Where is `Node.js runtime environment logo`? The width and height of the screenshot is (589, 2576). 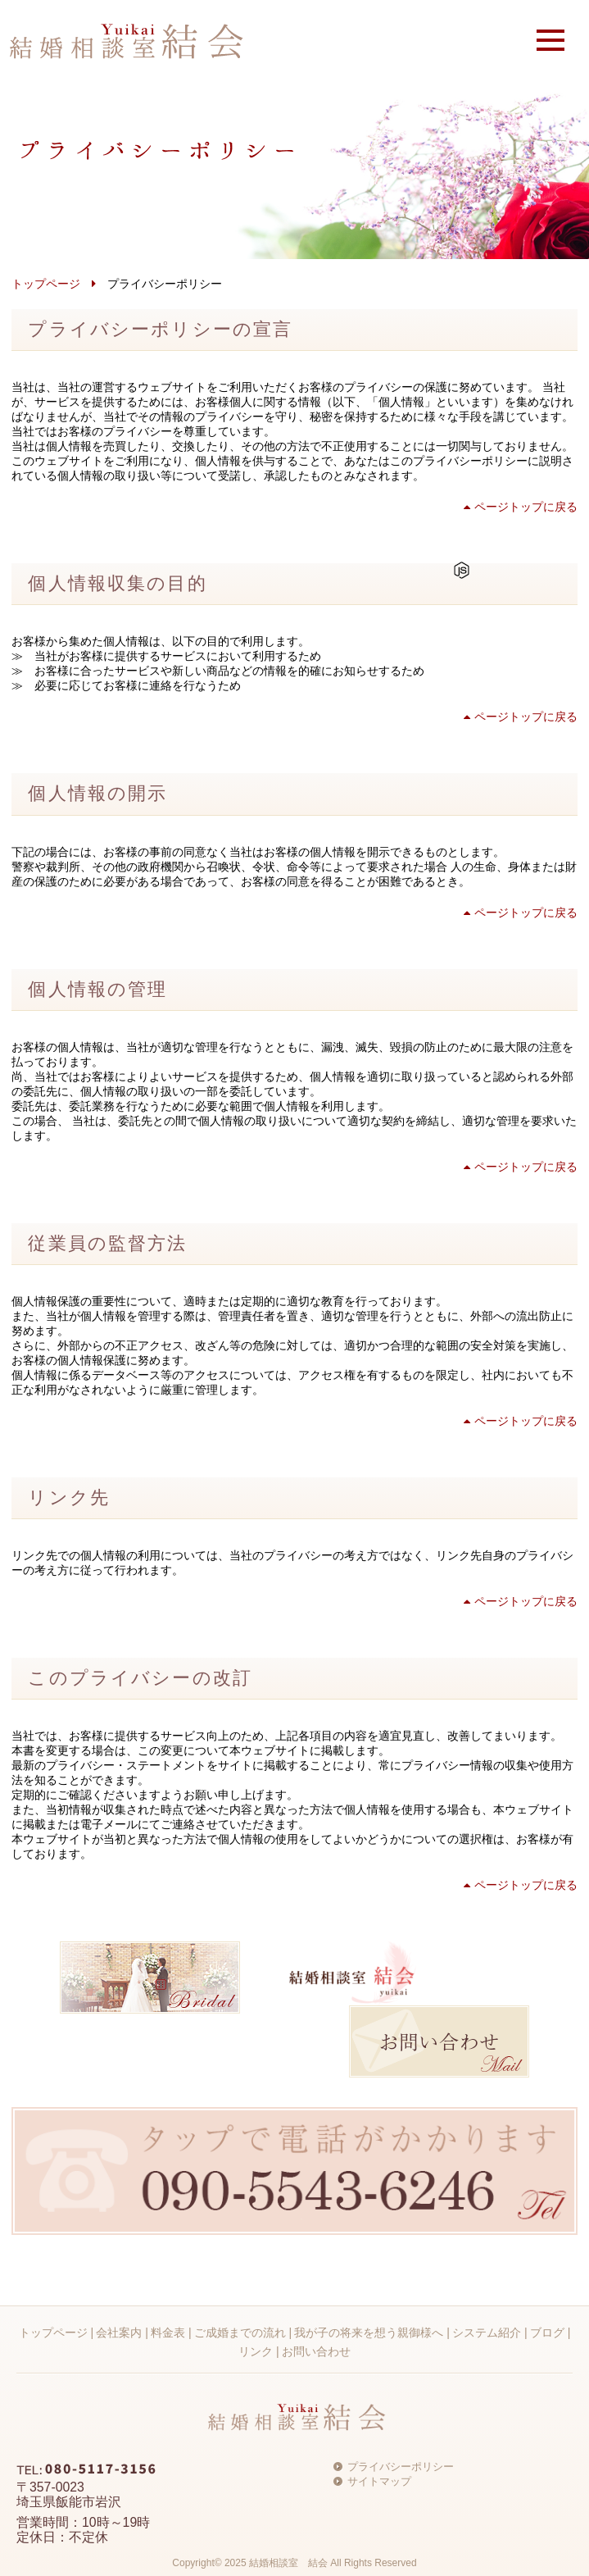
Node.js runtime environment logo is located at coordinates (461, 570).